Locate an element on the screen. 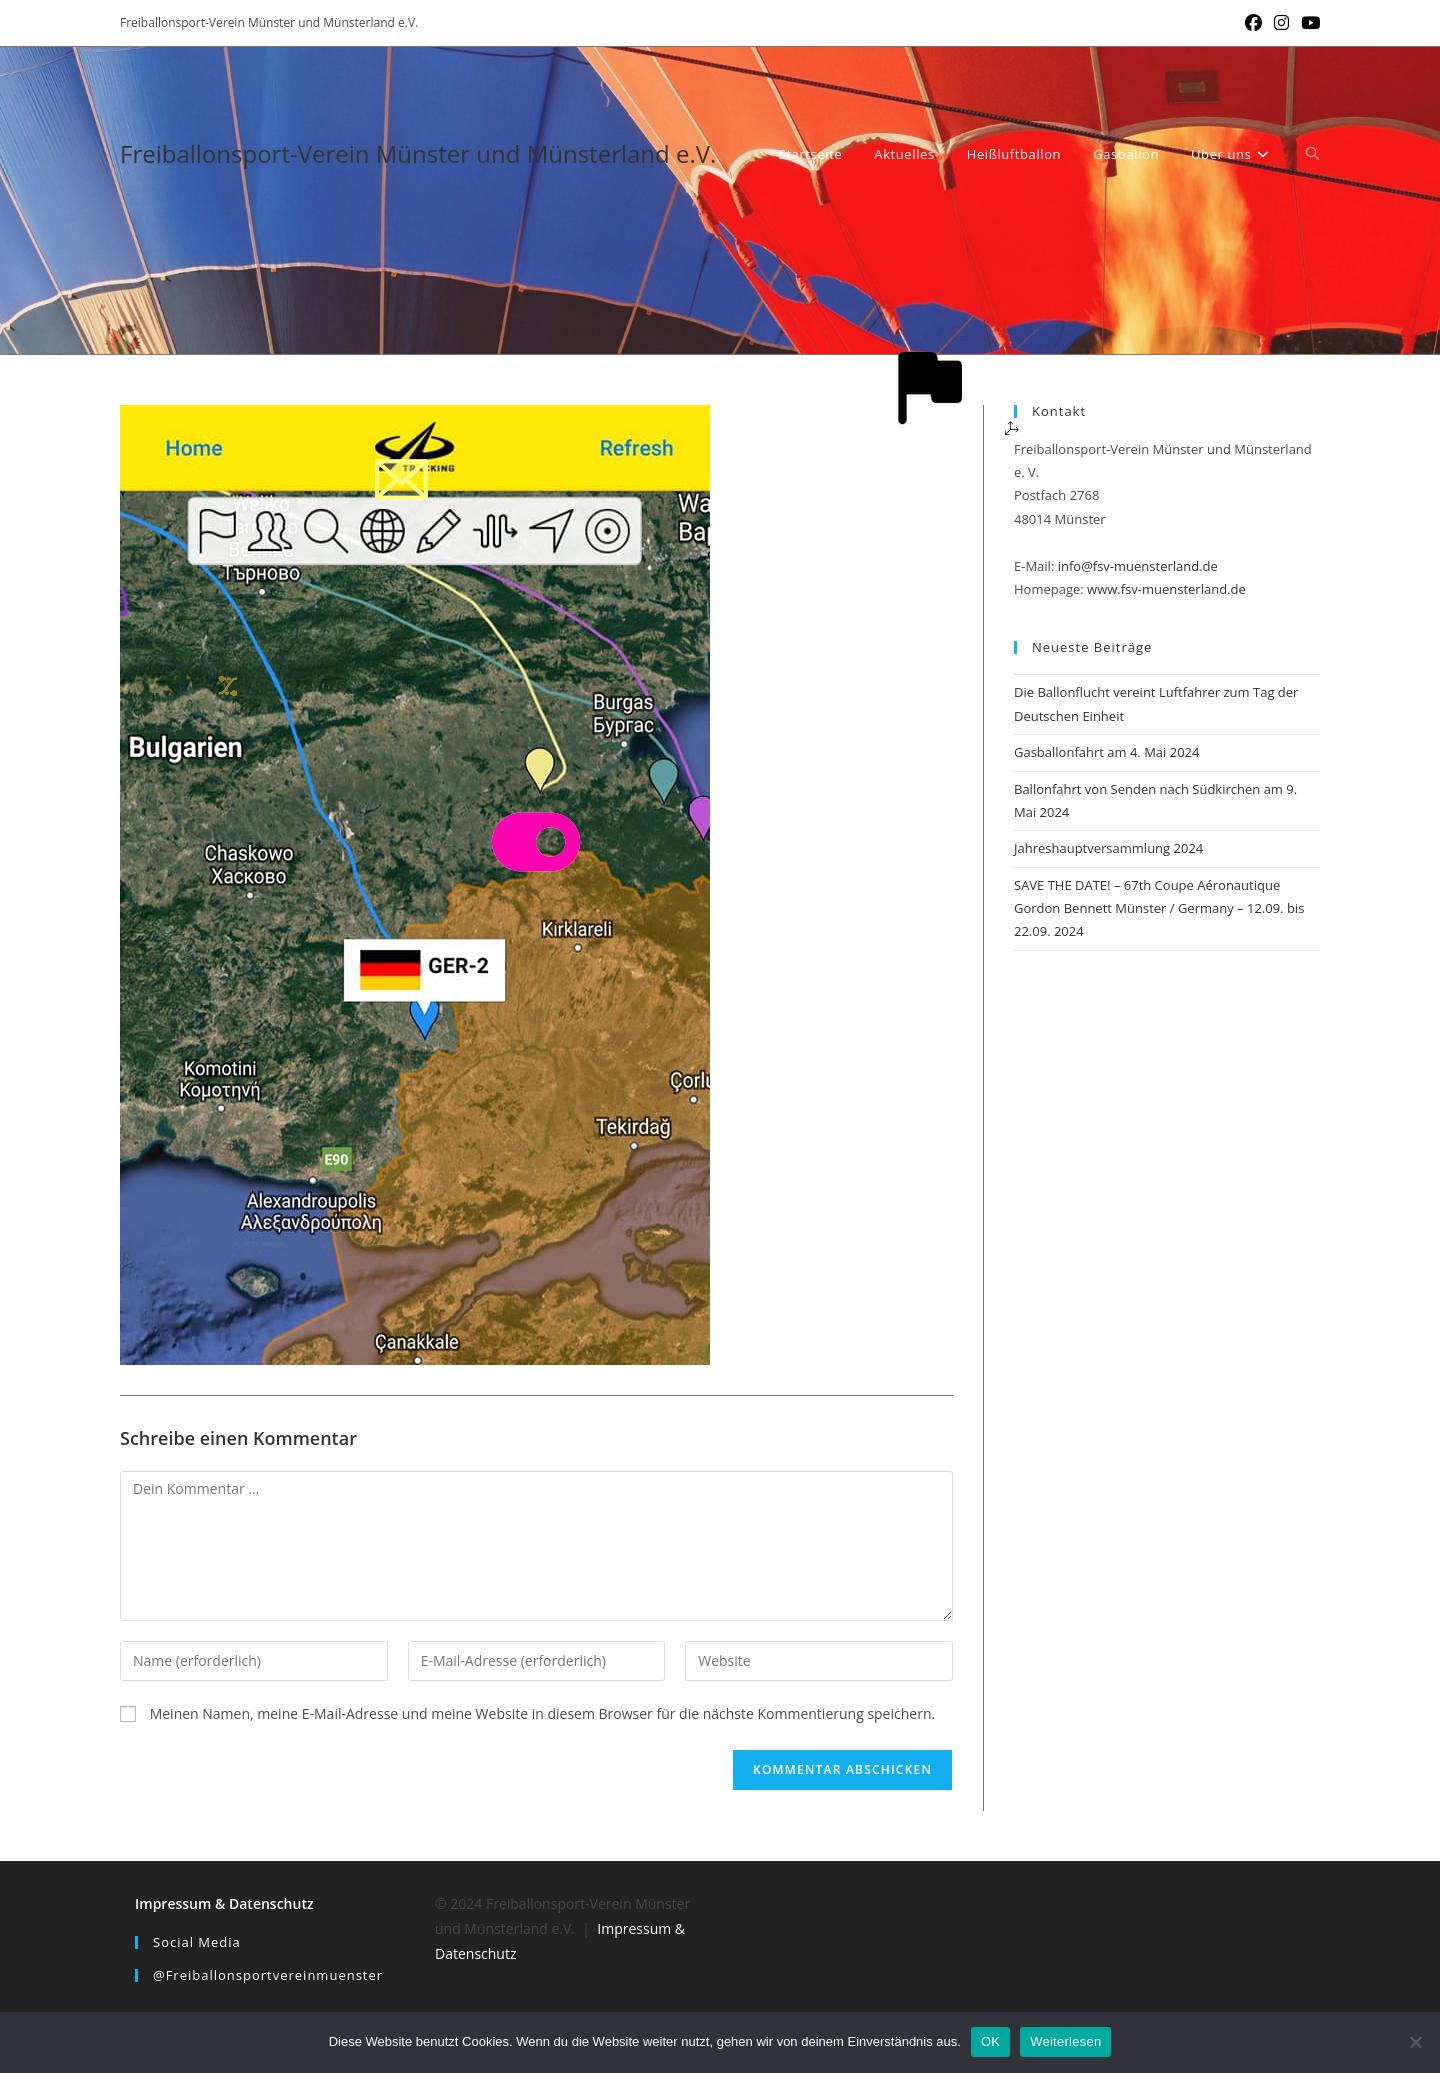 The height and width of the screenshot is (2073, 1440). access your email inbox is located at coordinates (401, 479).